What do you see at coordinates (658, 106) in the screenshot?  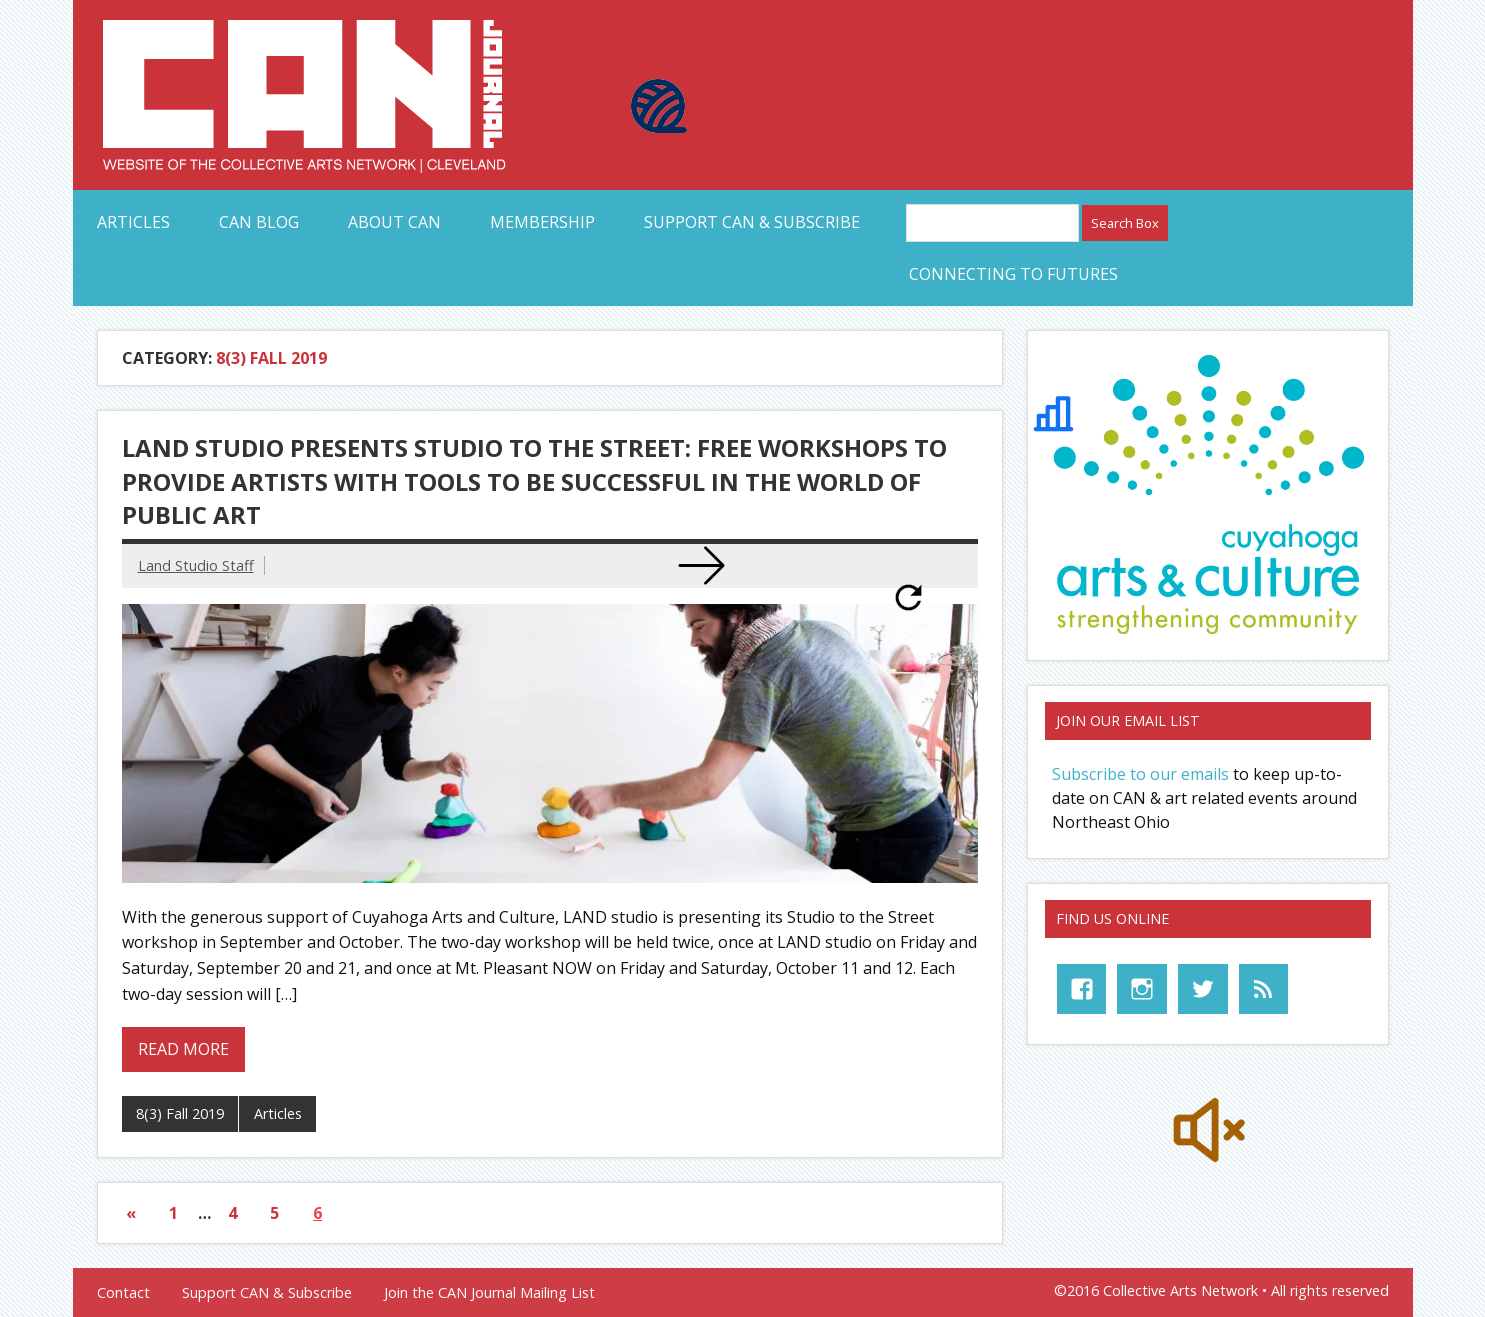 I see `access knitting or crochet patterns` at bounding box center [658, 106].